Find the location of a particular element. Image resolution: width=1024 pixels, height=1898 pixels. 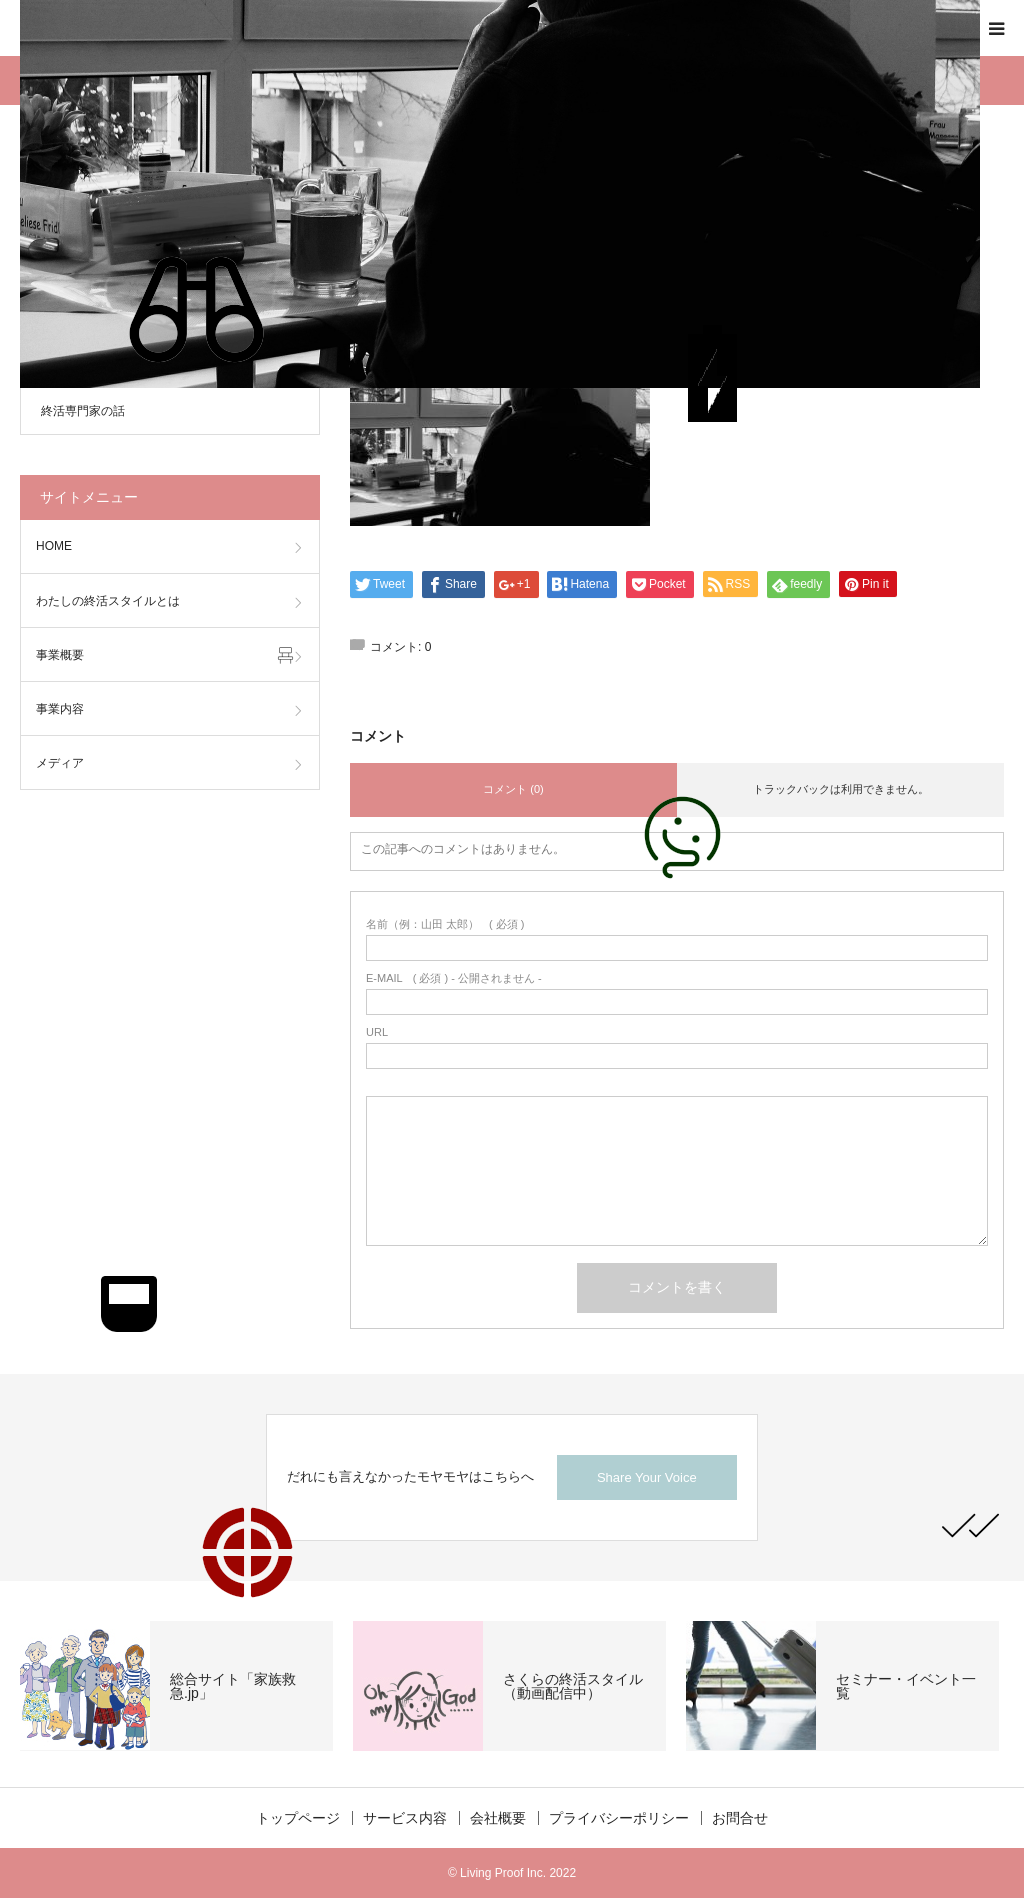

view polar chart analytics is located at coordinates (247, 1552).